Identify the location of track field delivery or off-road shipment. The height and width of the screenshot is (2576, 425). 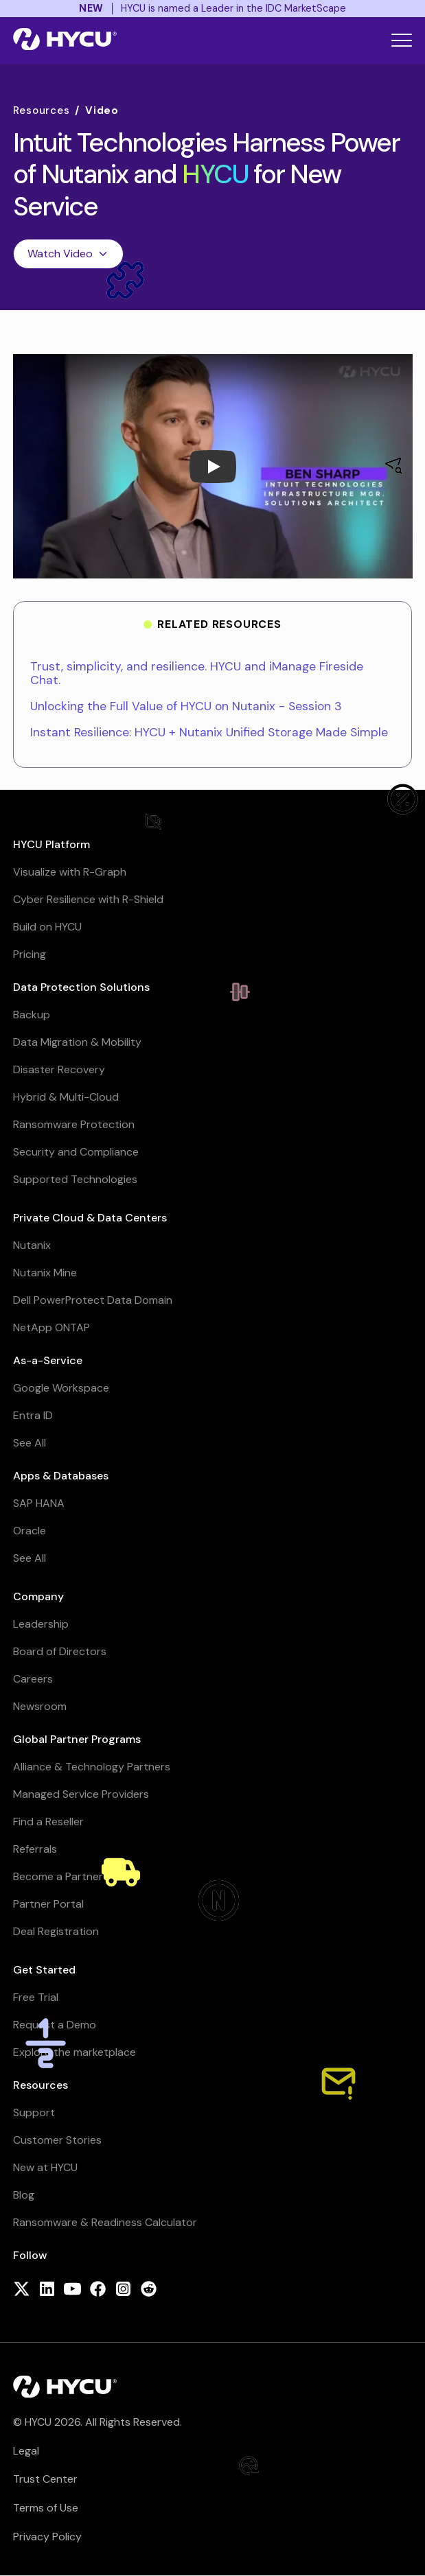
(122, 1872).